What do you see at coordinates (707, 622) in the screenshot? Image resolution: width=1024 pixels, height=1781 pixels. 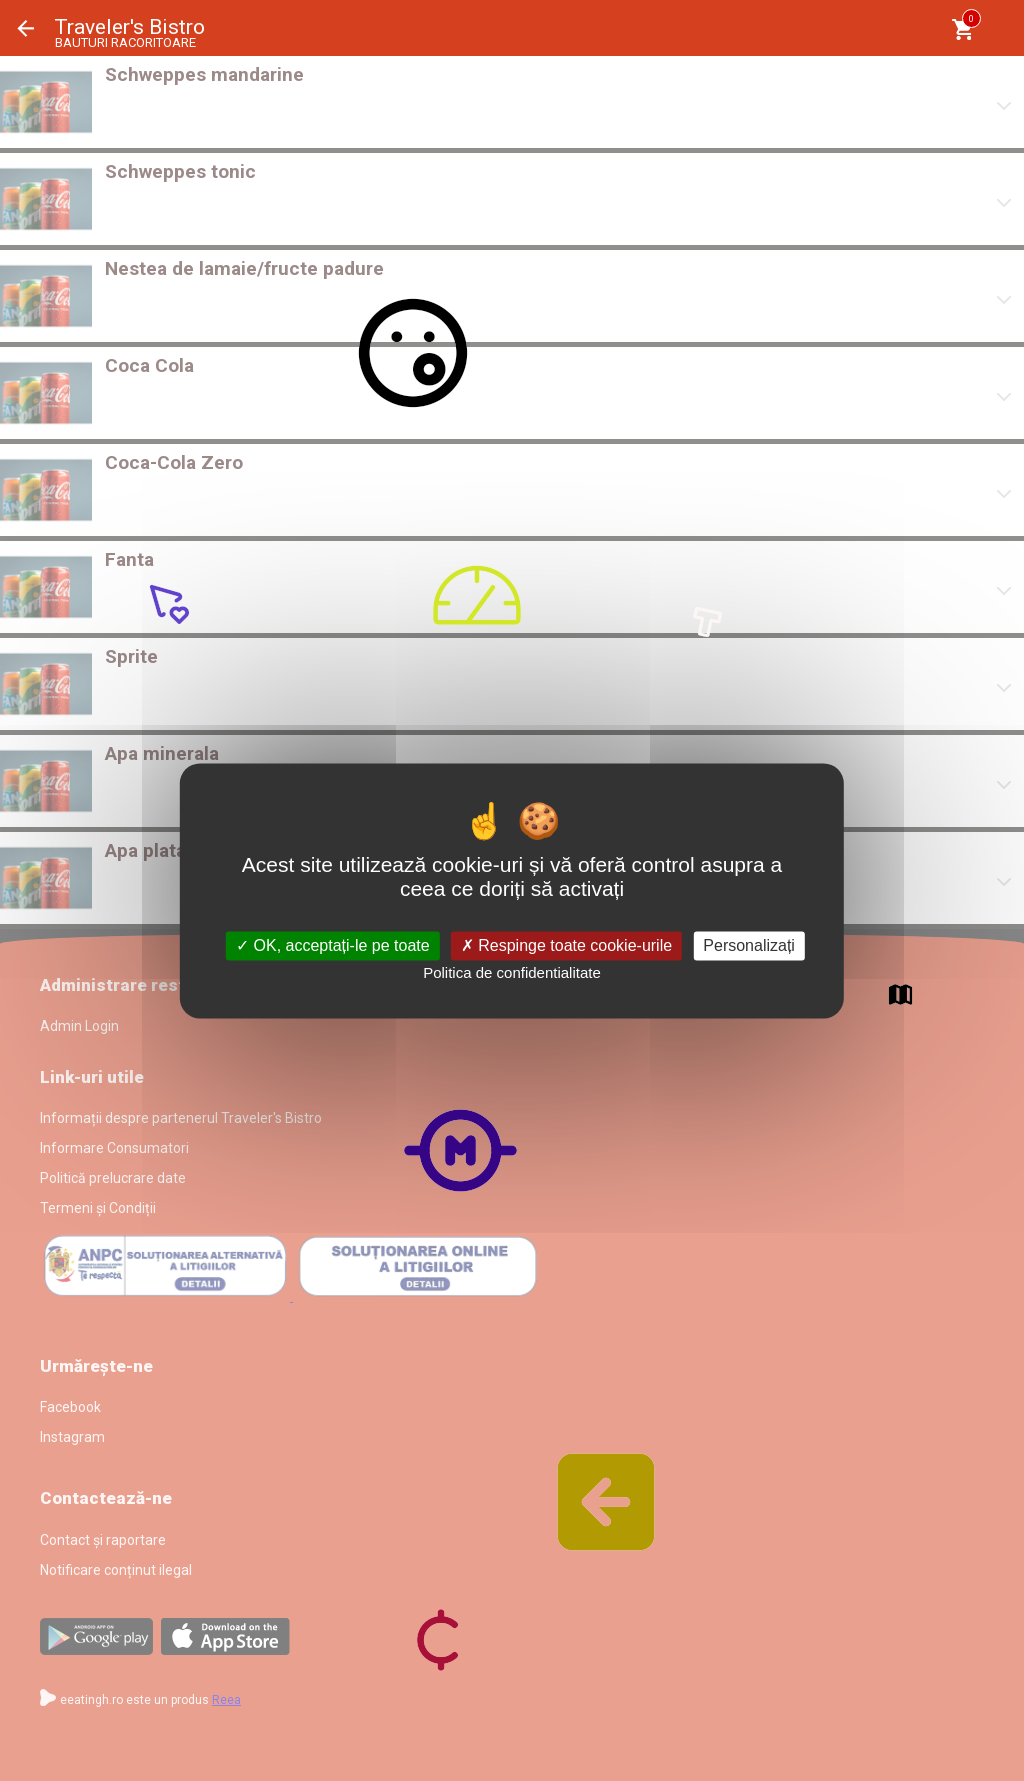 I see `open topbuzz app` at bounding box center [707, 622].